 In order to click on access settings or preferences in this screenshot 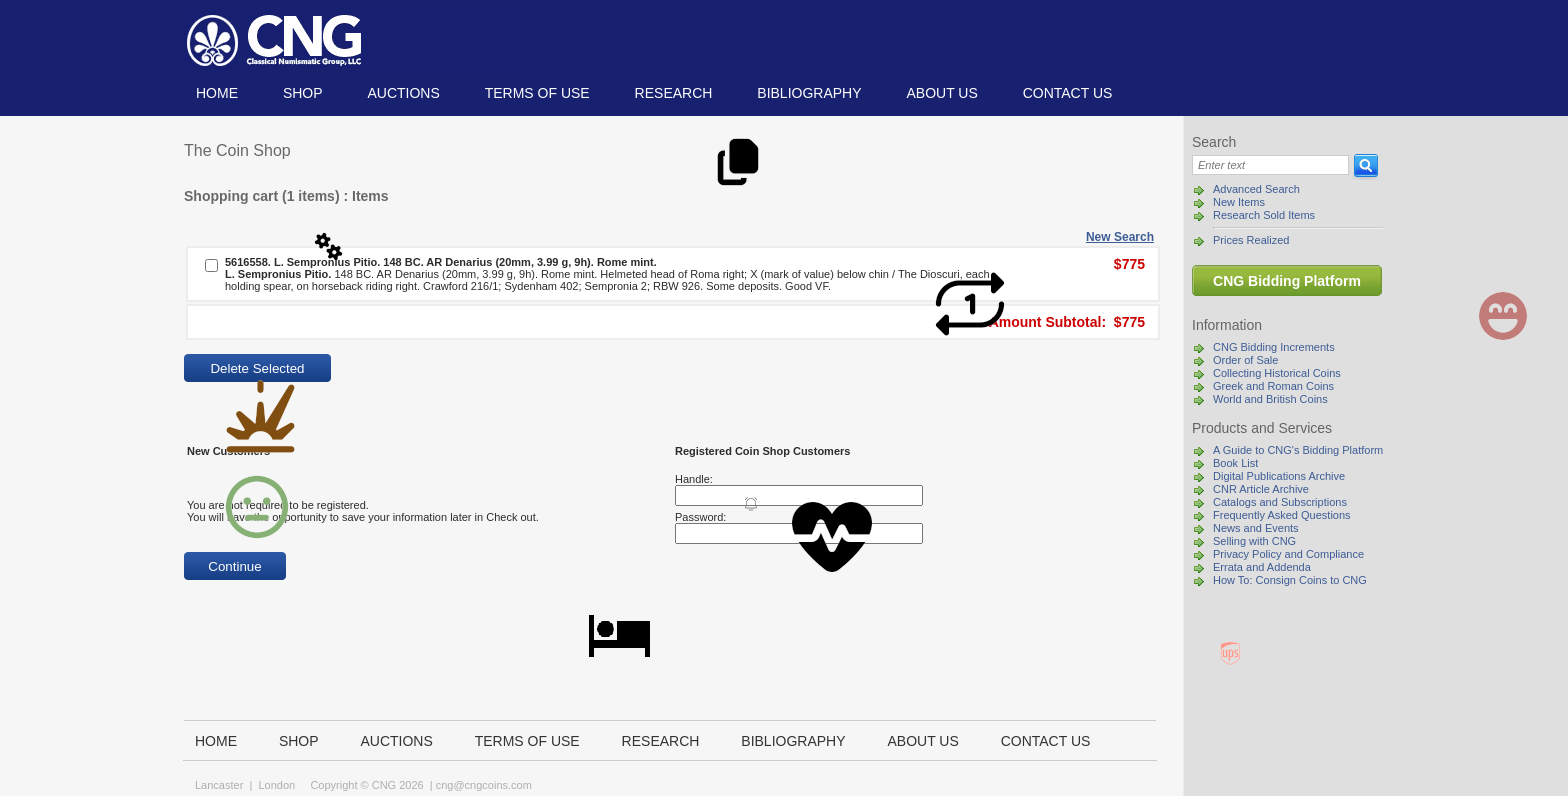, I will do `click(328, 246)`.